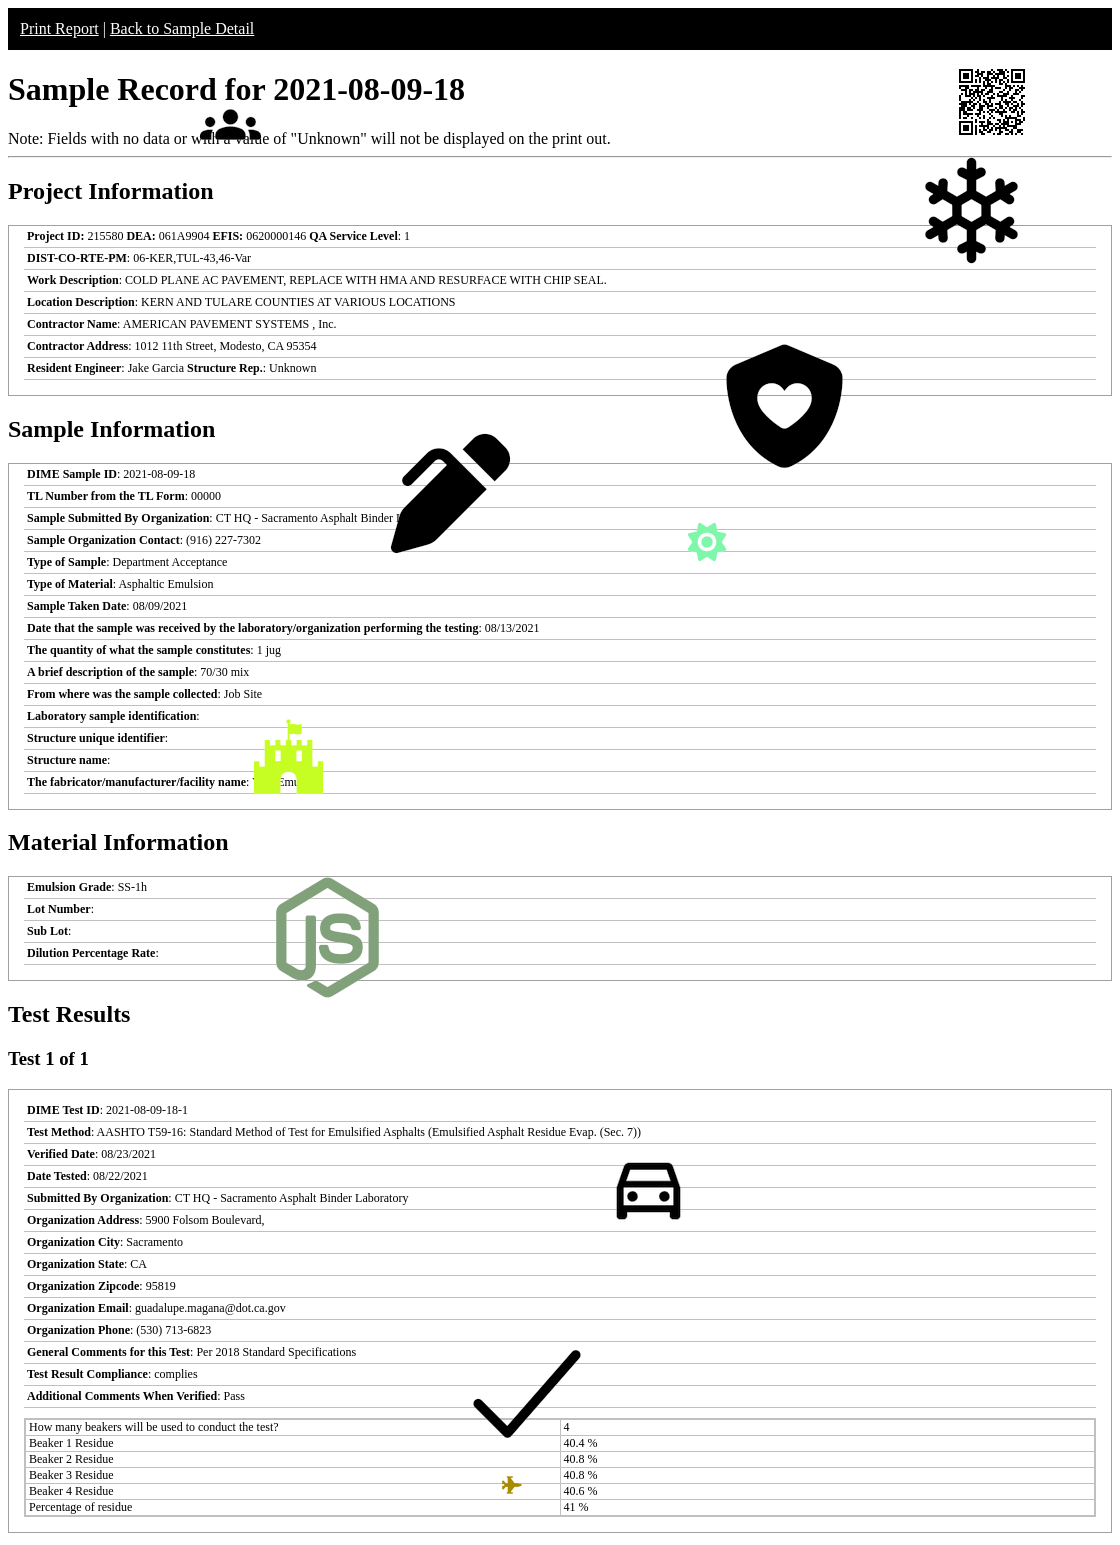  What do you see at coordinates (288, 756) in the screenshot?
I see `fort awesome brand logo` at bounding box center [288, 756].